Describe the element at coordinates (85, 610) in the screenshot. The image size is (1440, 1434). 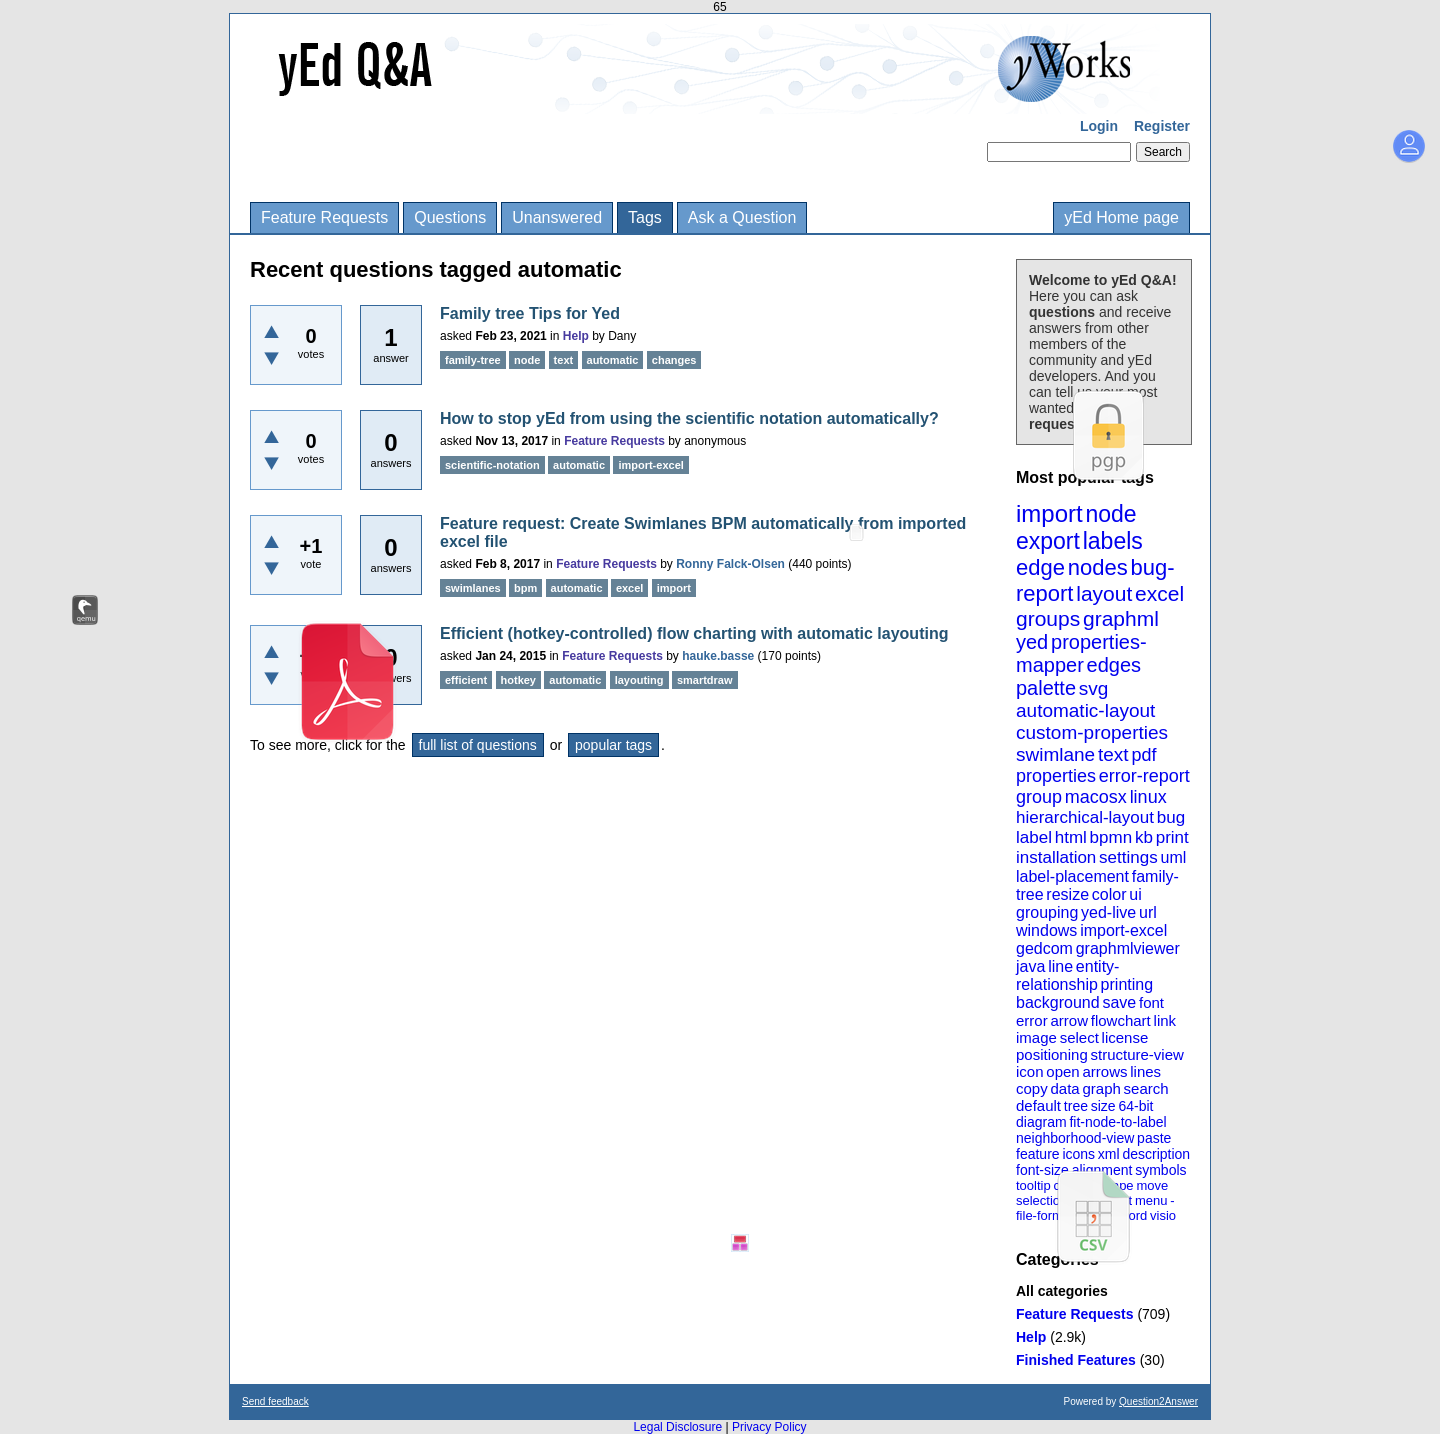
I see `qemu virtual disk image file` at that location.